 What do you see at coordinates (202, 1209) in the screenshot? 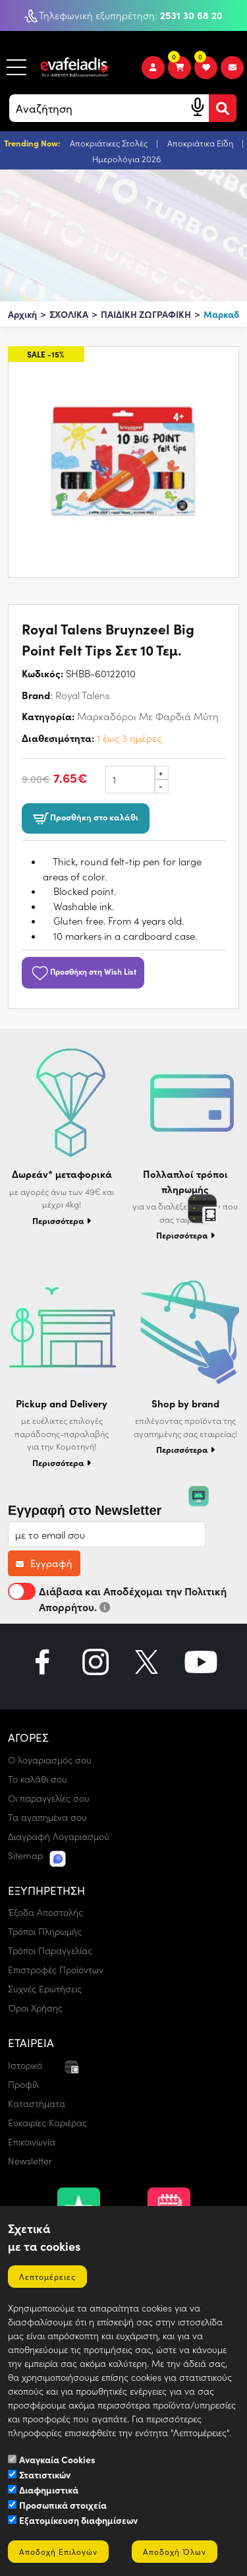
I see `configure iSCSI storage network settings` at bounding box center [202, 1209].